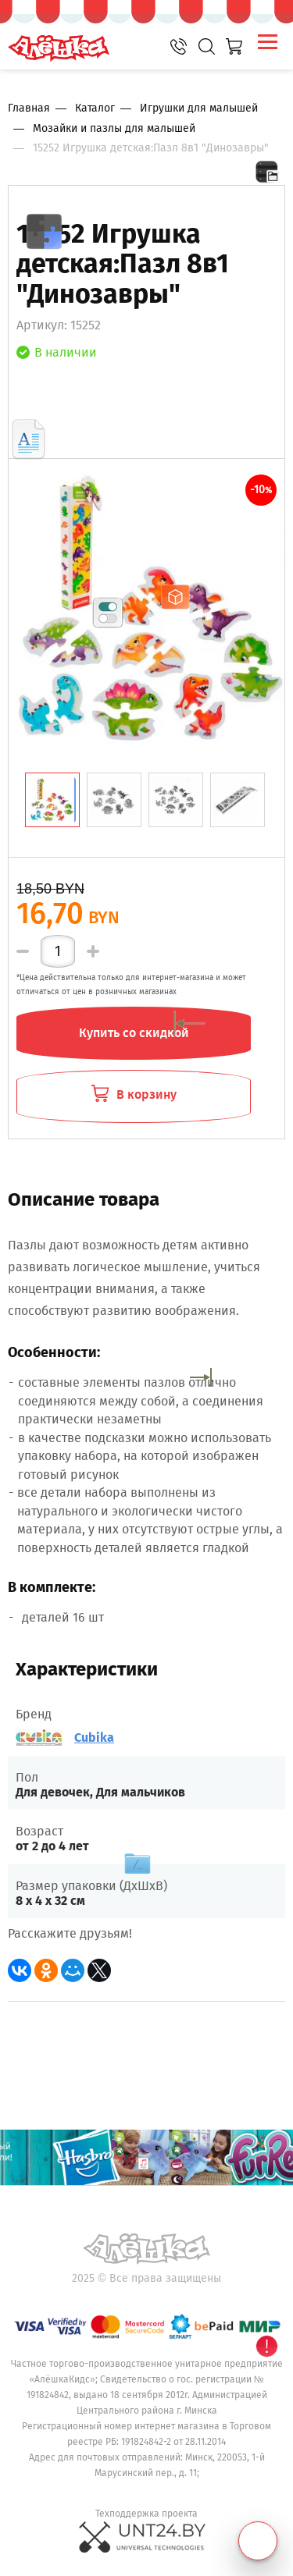  I want to click on open a 3D model file in STL binary format, so click(175, 595).